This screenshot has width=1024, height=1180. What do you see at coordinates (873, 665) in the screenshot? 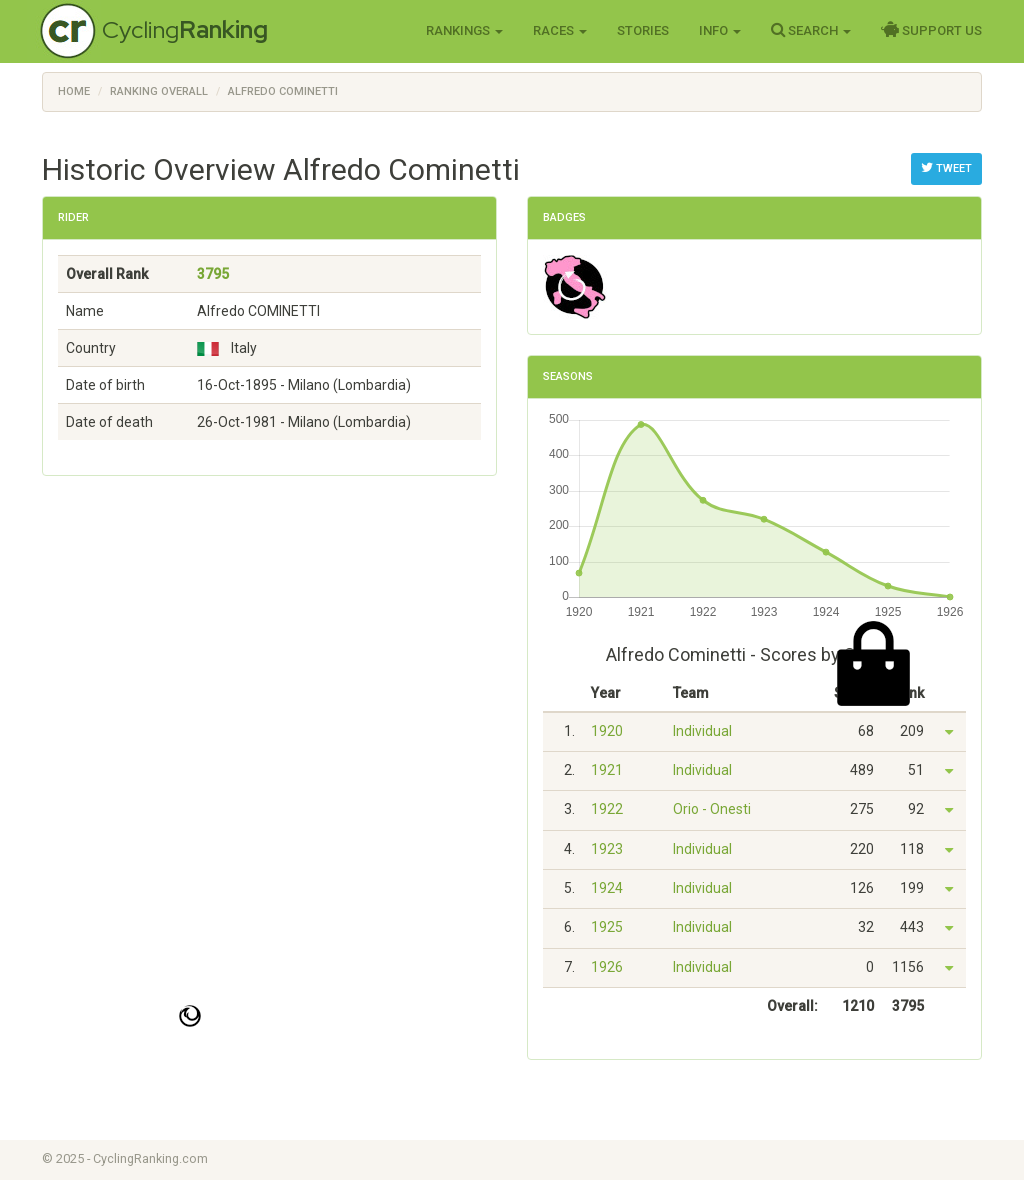
I see `view your shopping bag` at bounding box center [873, 665].